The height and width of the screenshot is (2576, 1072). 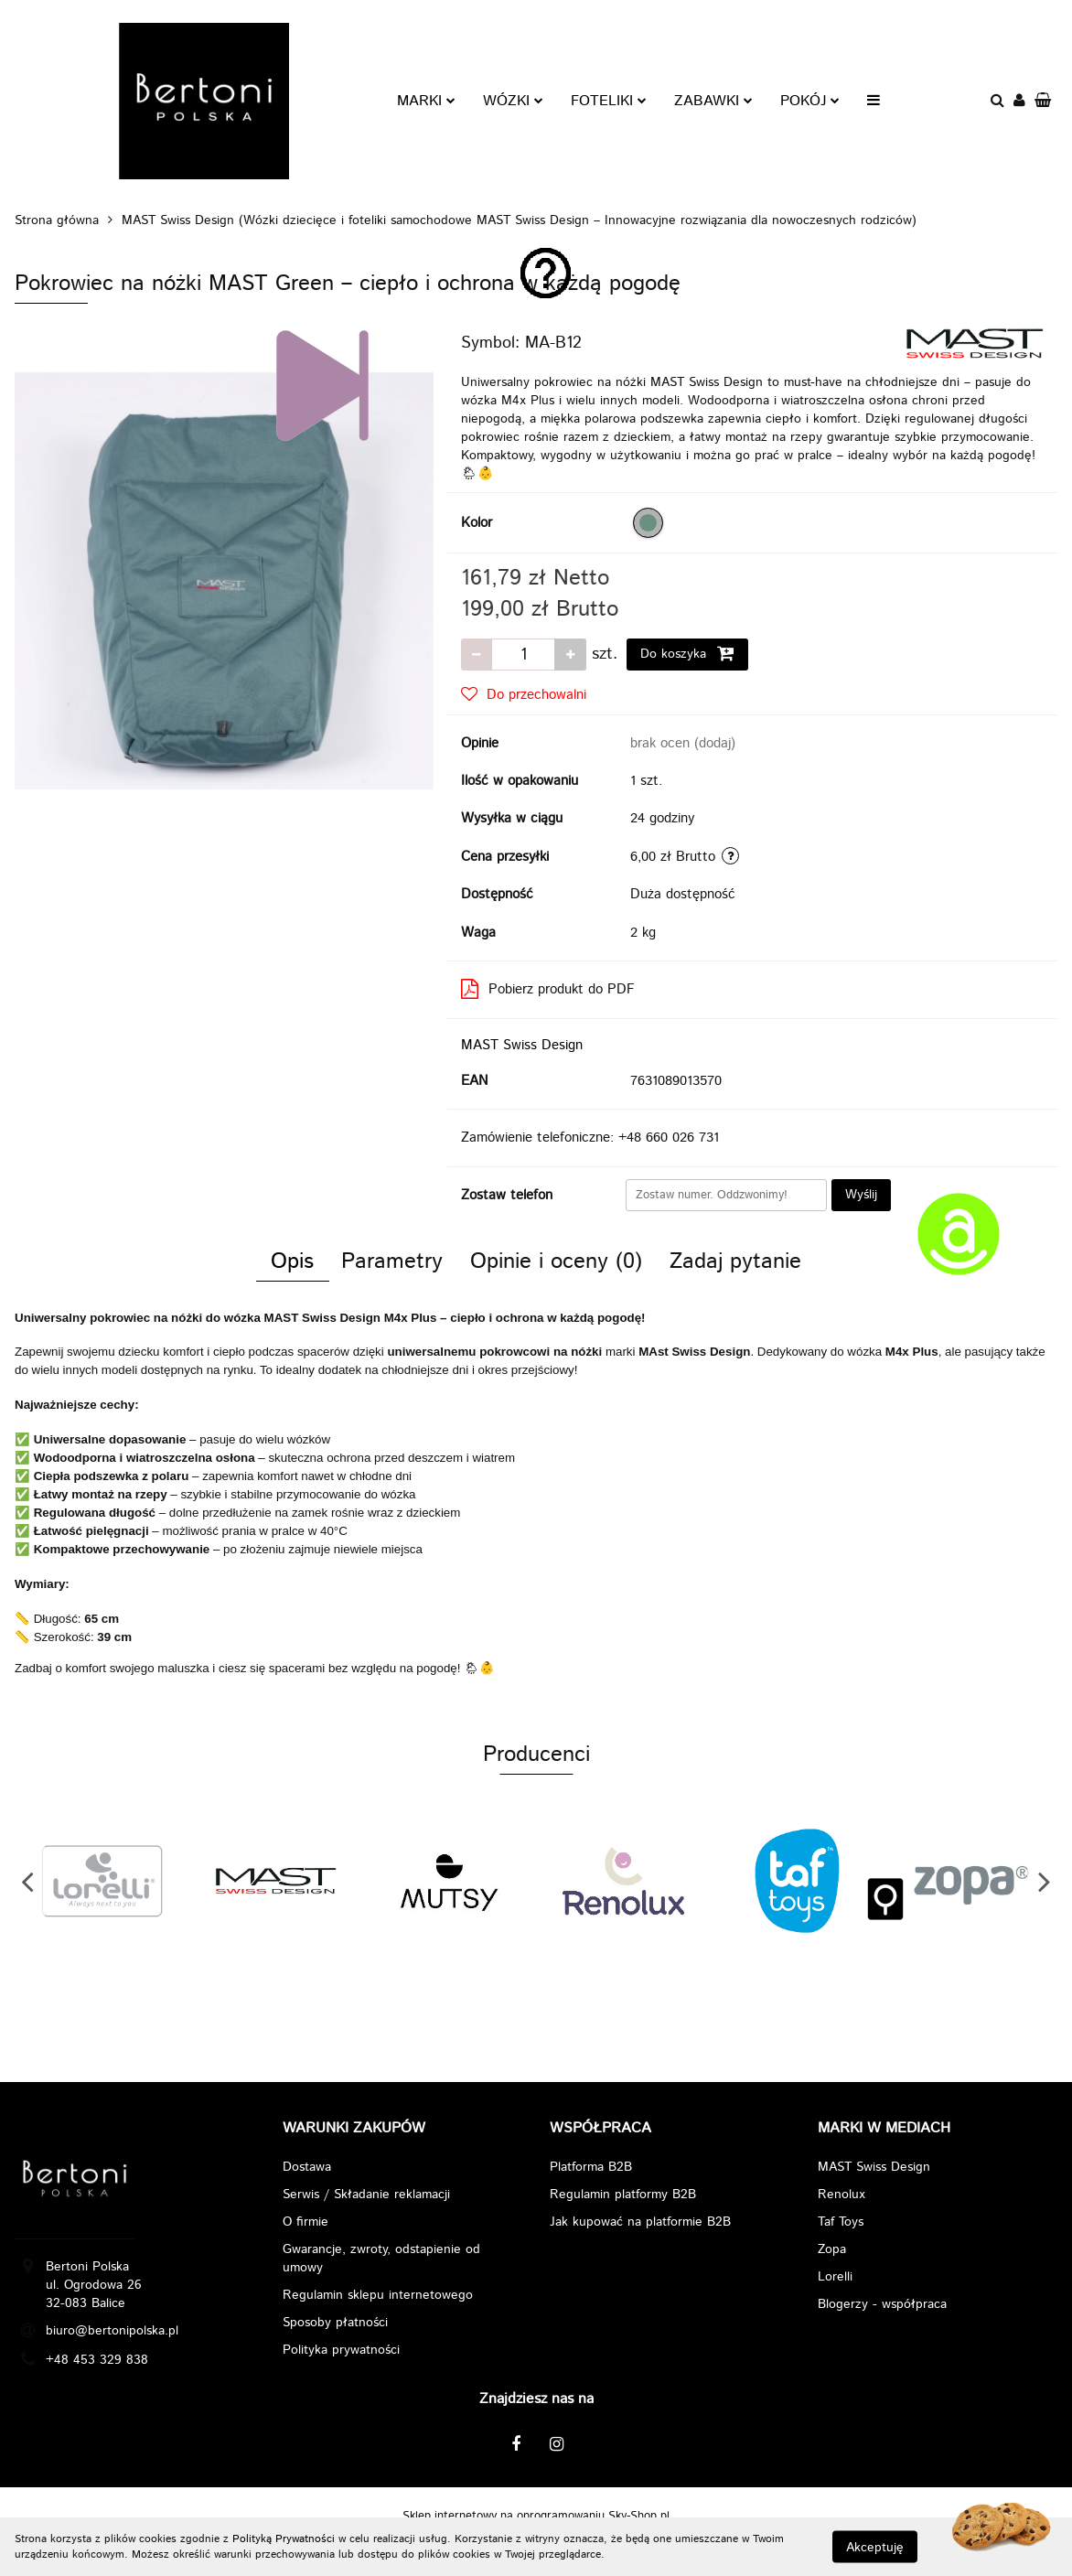 What do you see at coordinates (885, 1899) in the screenshot?
I see `select neuter or non-binary gender option` at bounding box center [885, 1899].